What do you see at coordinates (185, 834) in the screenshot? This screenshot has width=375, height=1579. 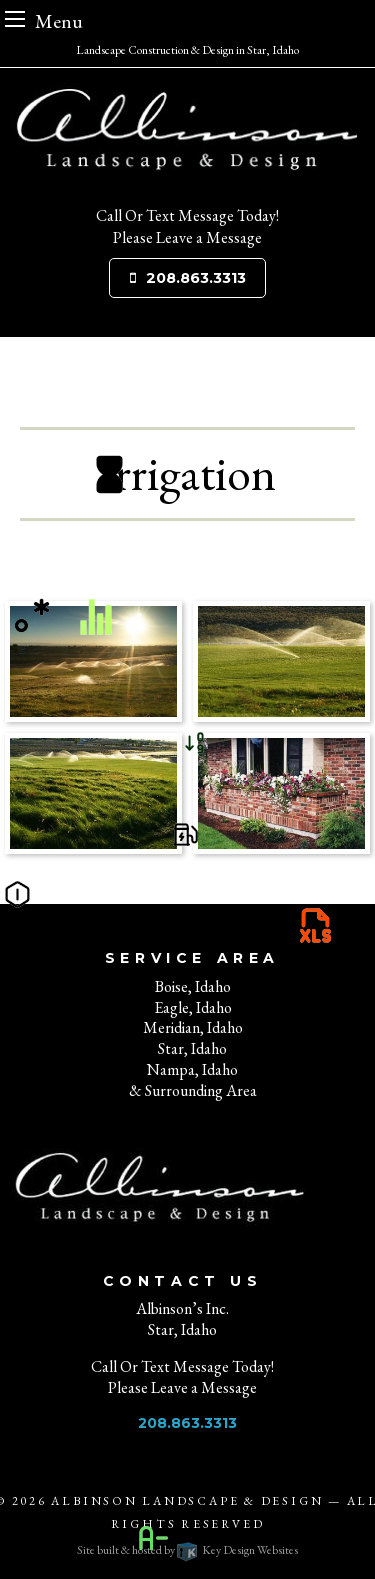 I see `find nearby electric vehicle charging stations` at bounding box center [185, 834].